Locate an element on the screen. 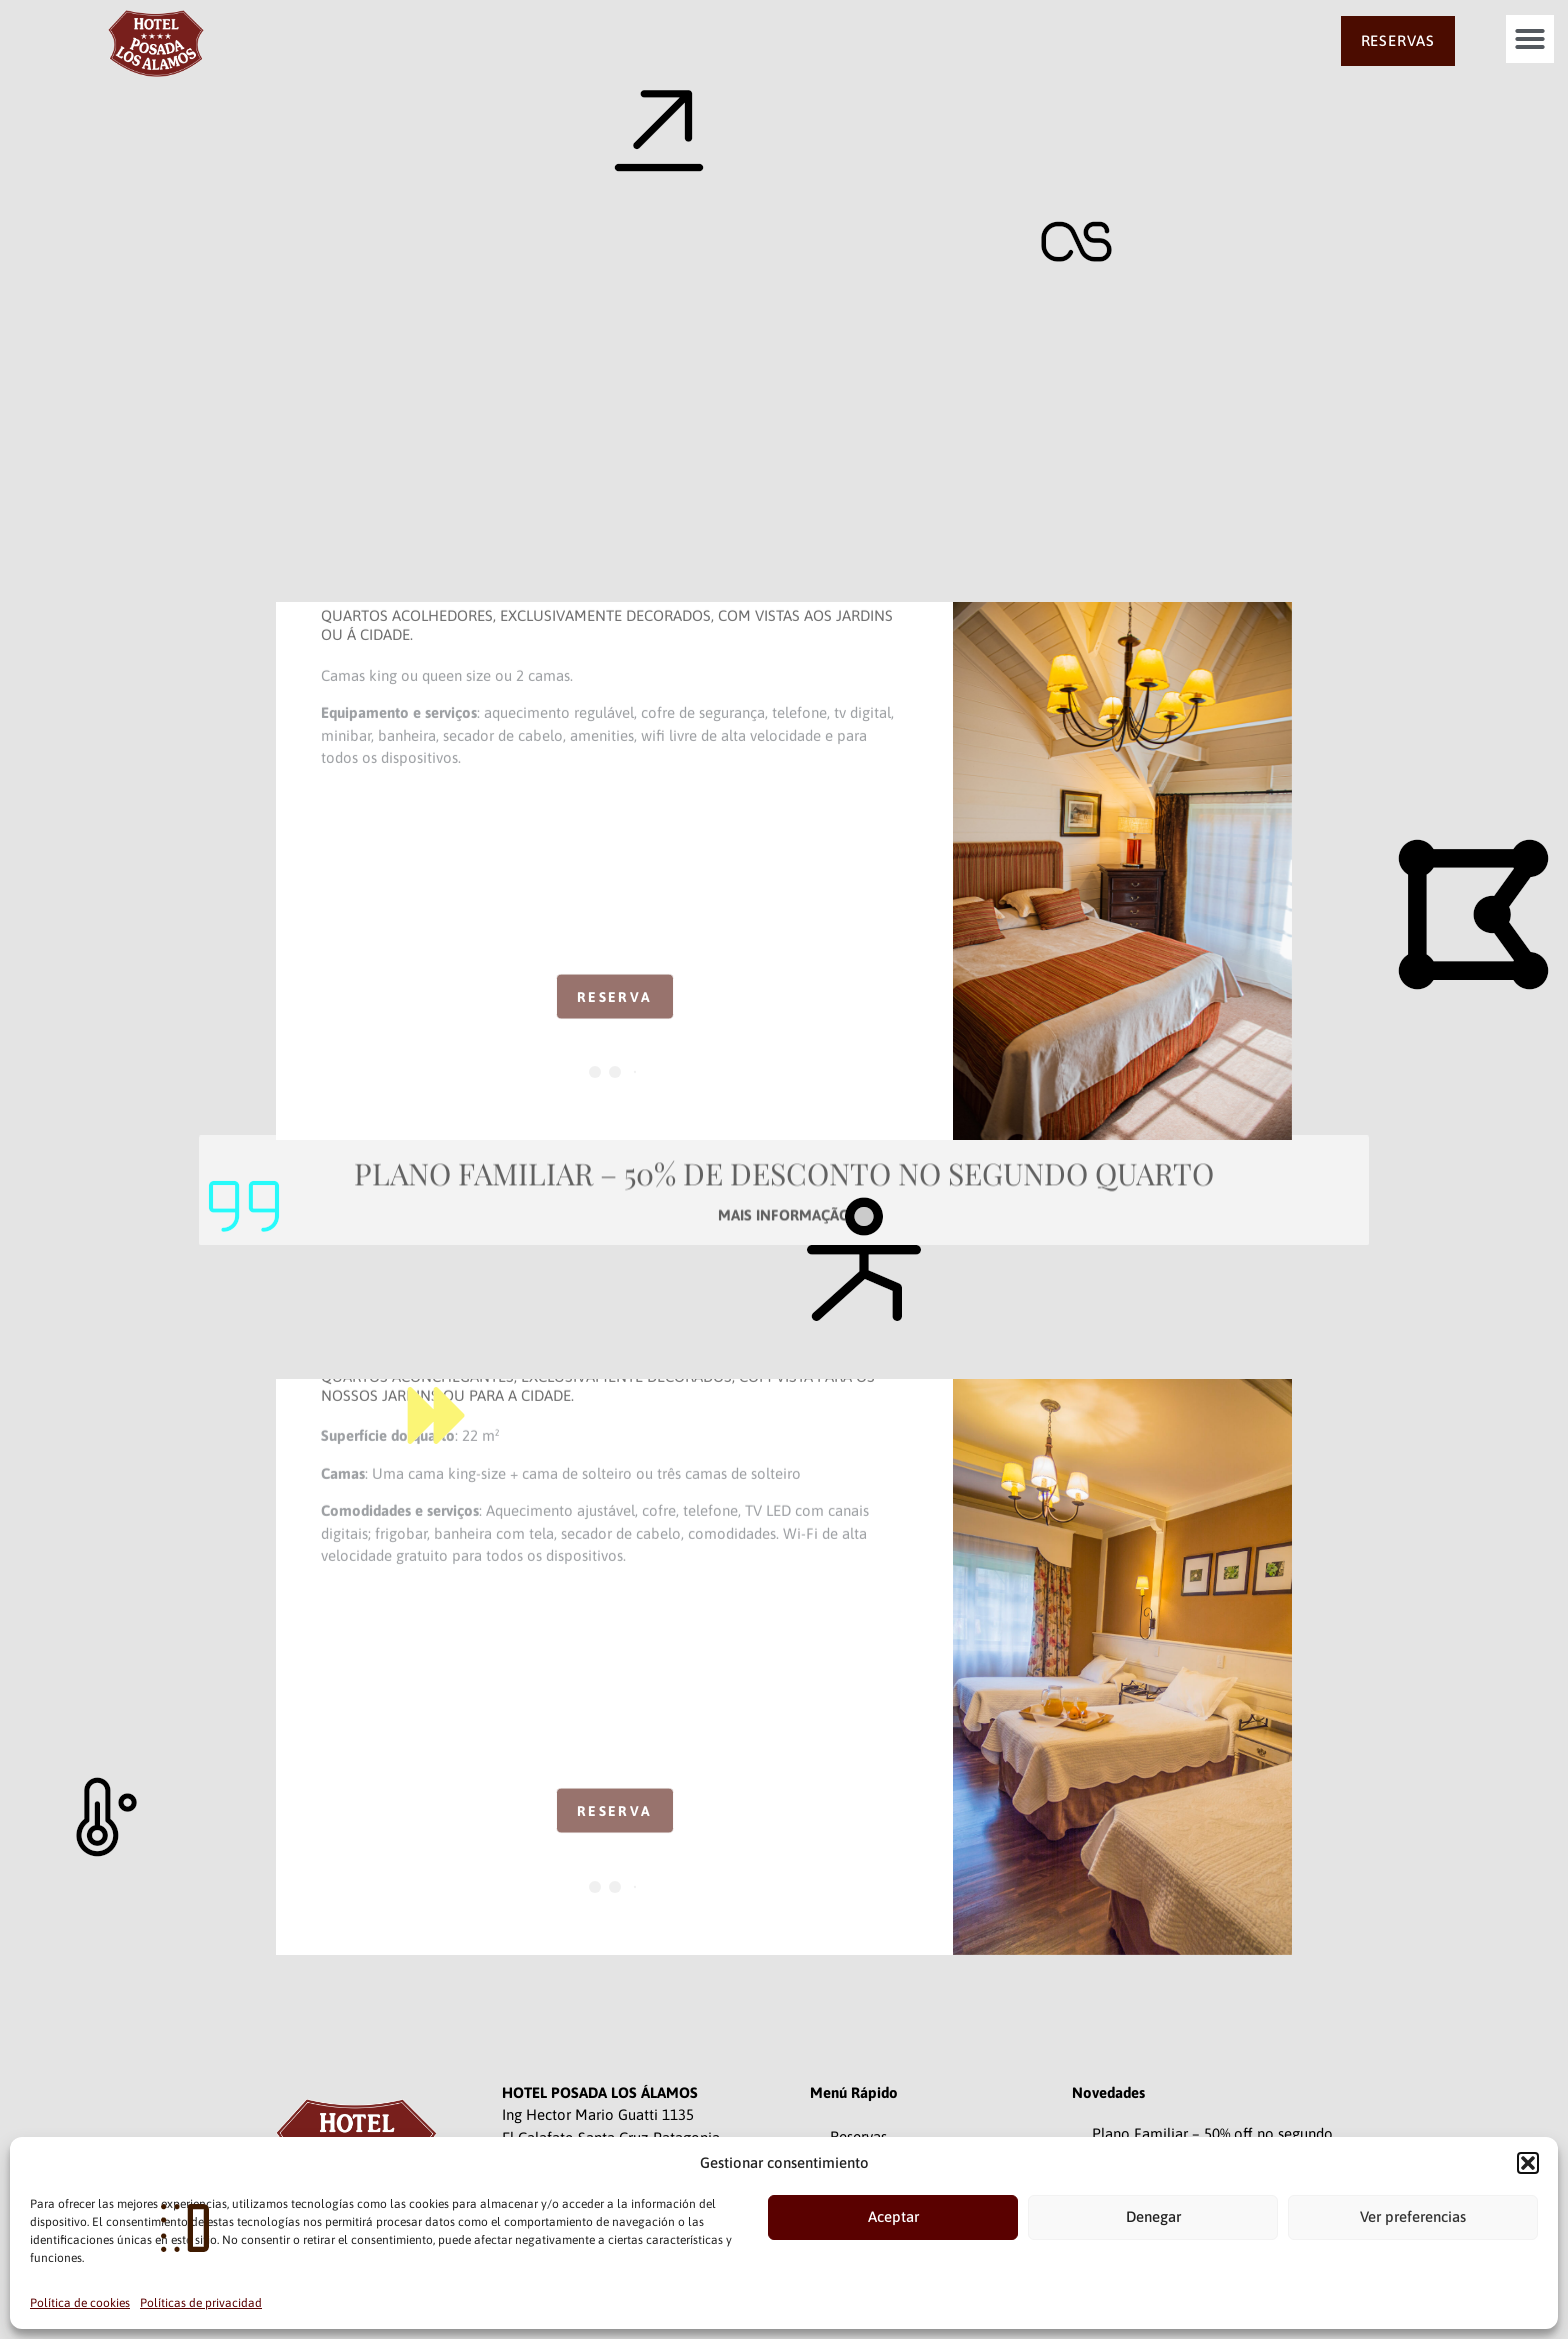 The width and height of the screenshot is (1568, 2339). create or edit vector polygon shape is located at coordinates (1473, 914).